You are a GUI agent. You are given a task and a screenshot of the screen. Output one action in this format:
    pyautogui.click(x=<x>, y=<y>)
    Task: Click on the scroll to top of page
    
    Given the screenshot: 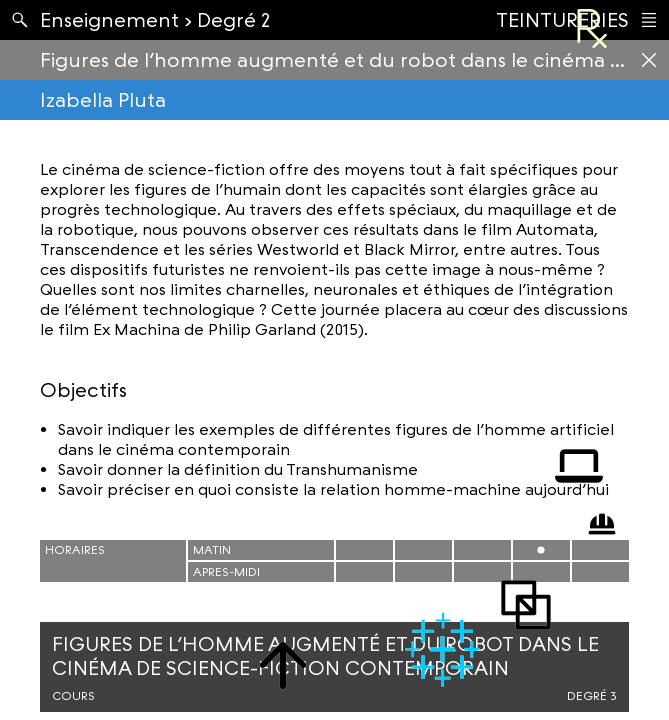 What is the action you would take?
    pyautogui.click(x=283, y=665)
    